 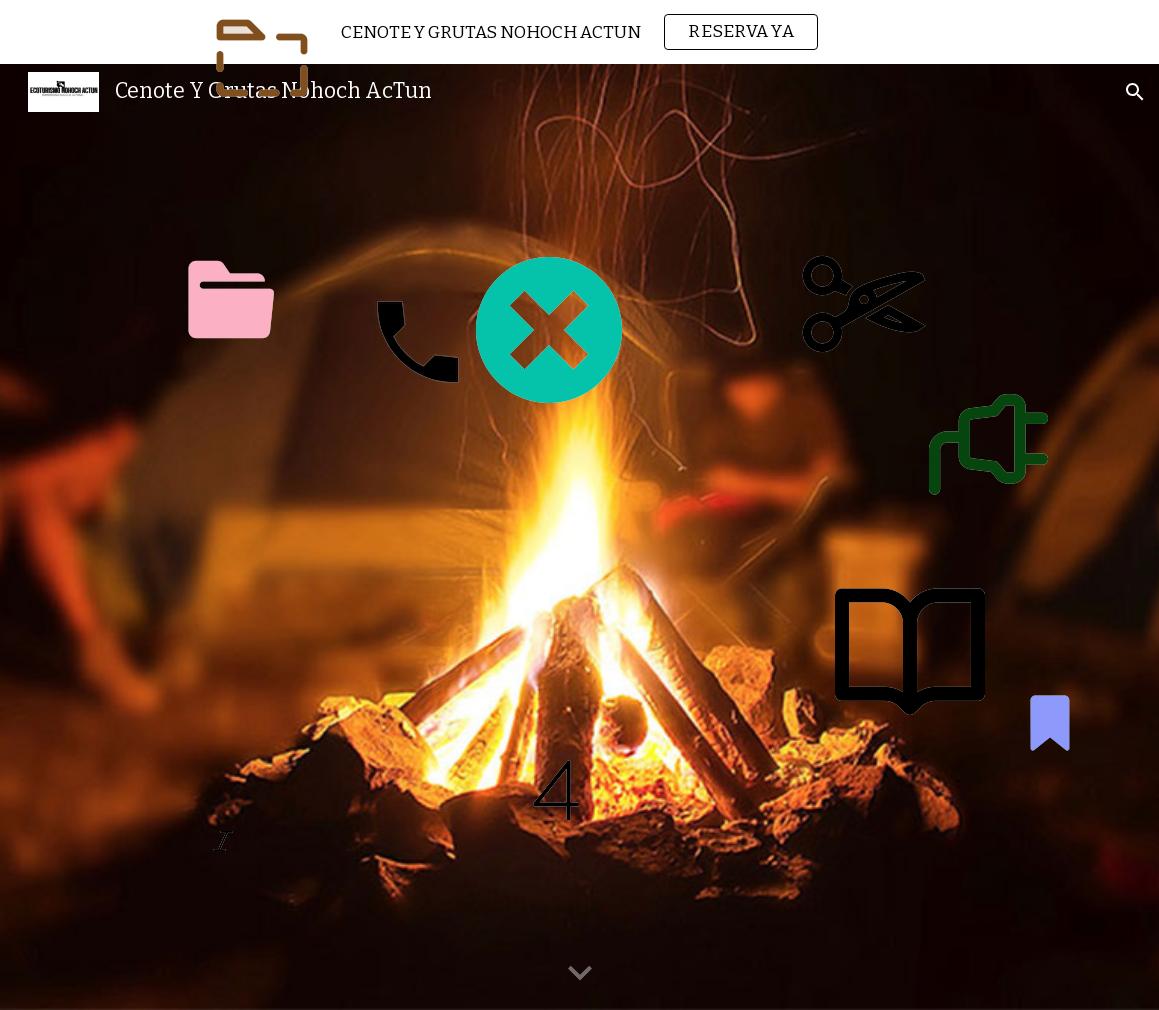 I want to click on indicates a saved or bookmarked item, so click(x=1050, y=723).